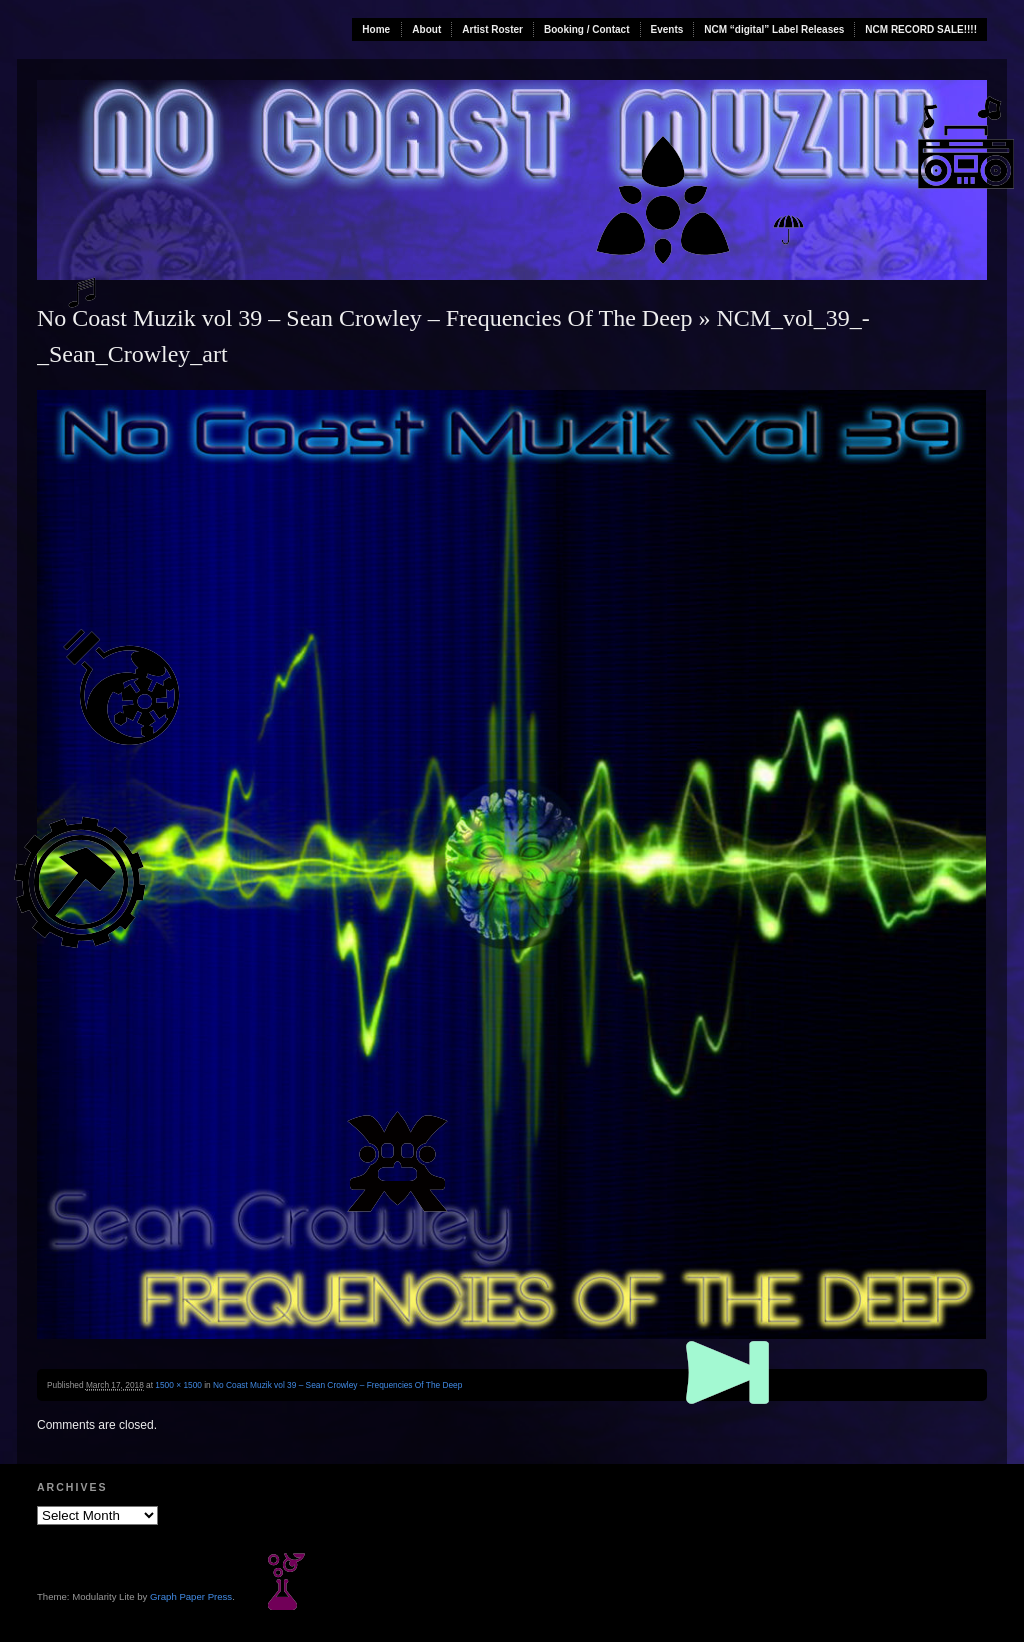  What do you see at coordinates (663, 200) in the screenshot?
I see `represents a hive mind or collective intelligence feature` at bounding box center [663, 200].